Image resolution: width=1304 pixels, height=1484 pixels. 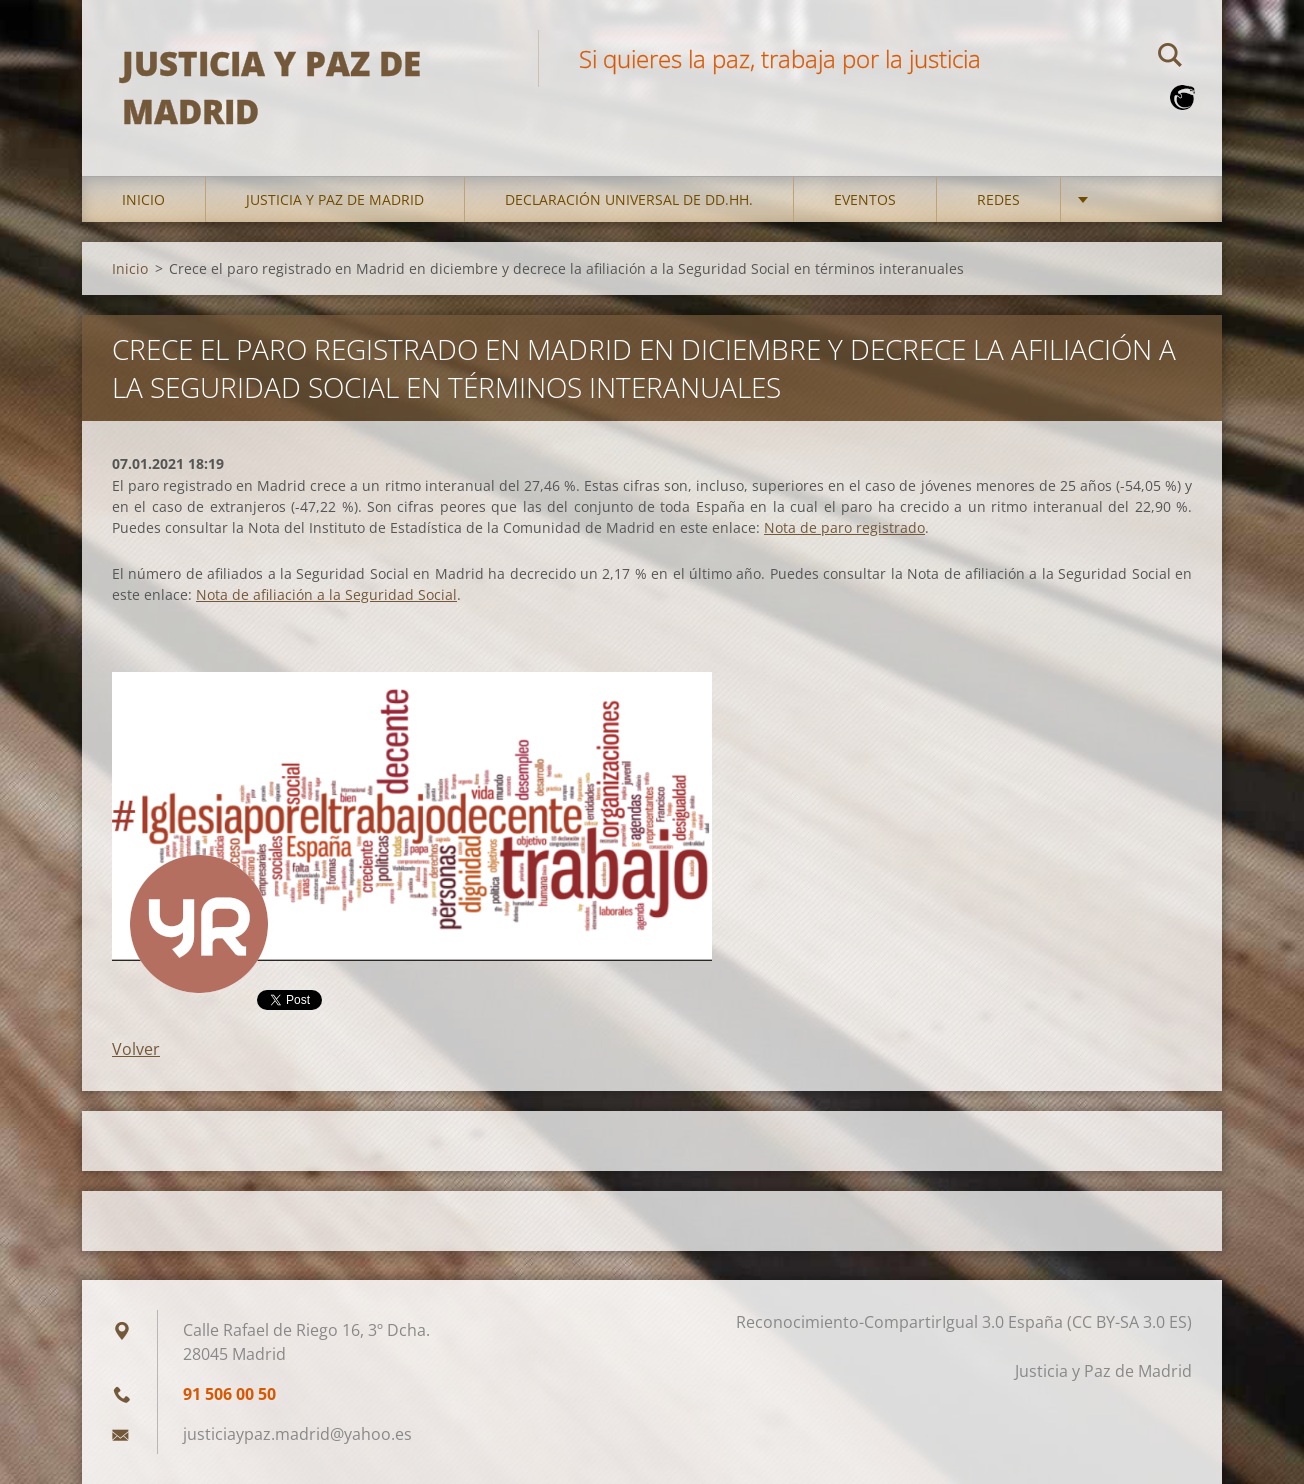 I want to click on open the Yr weather app, so click(x=199, y=924).